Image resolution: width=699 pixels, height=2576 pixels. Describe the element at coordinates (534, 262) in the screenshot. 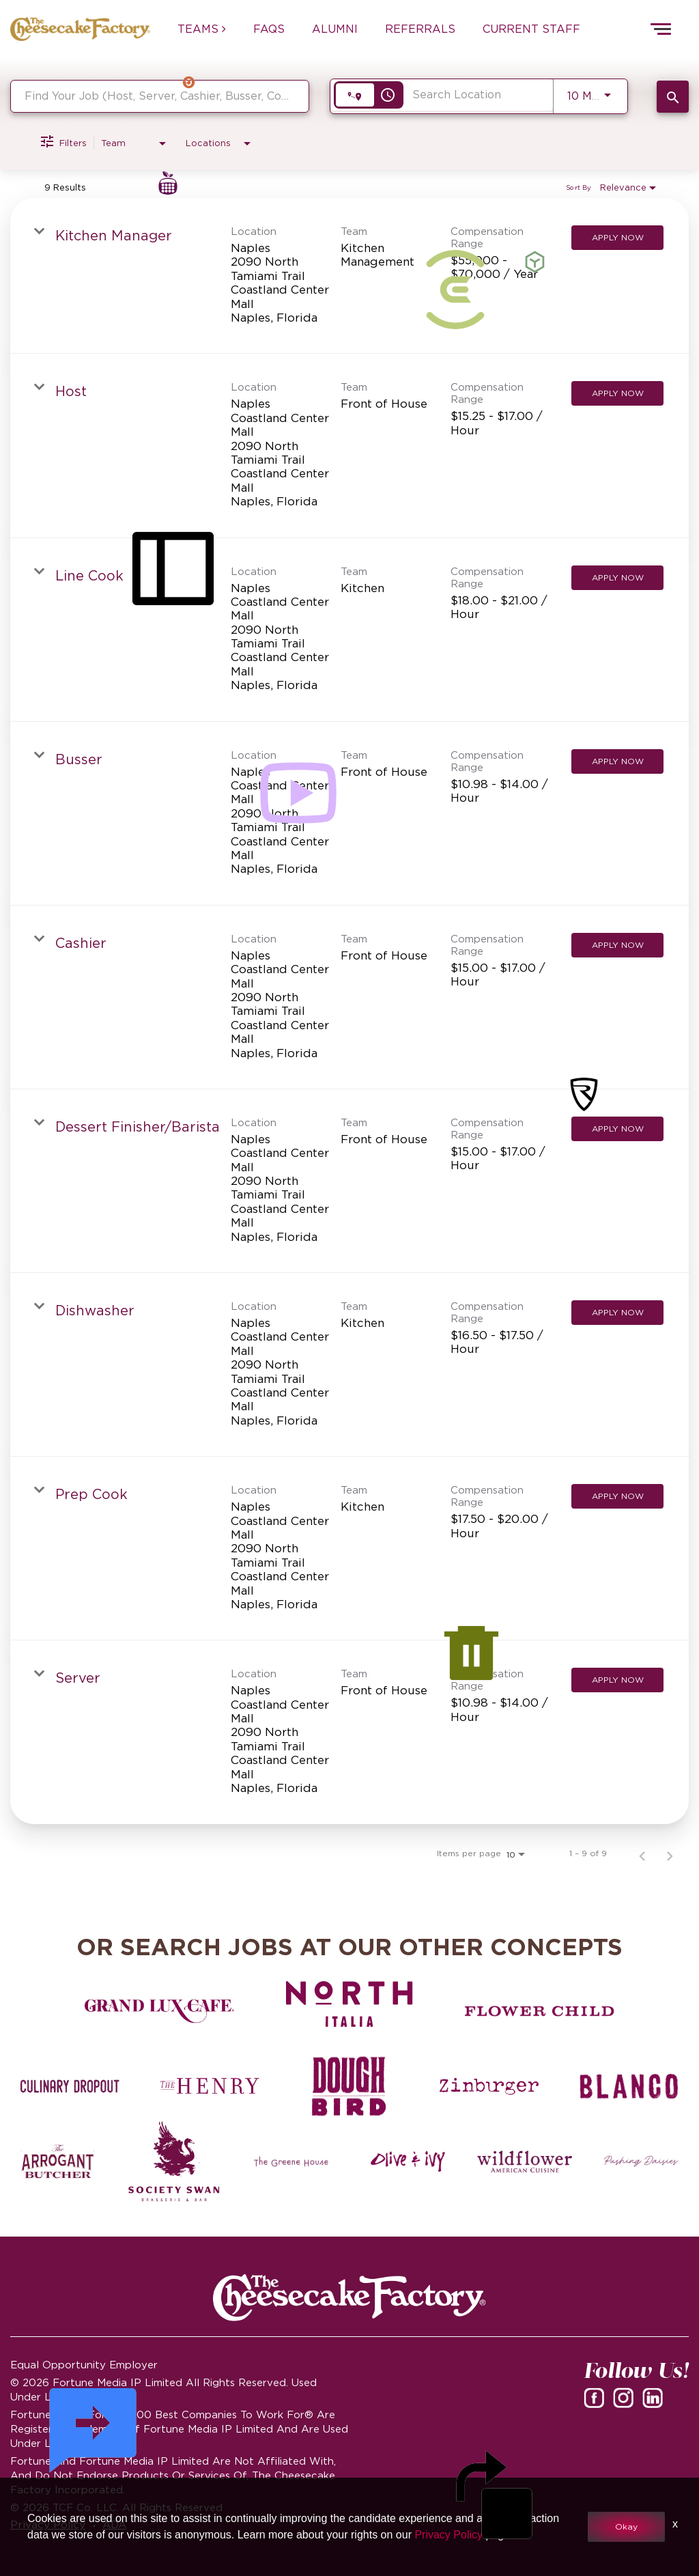

I see `view instance details` at that location.